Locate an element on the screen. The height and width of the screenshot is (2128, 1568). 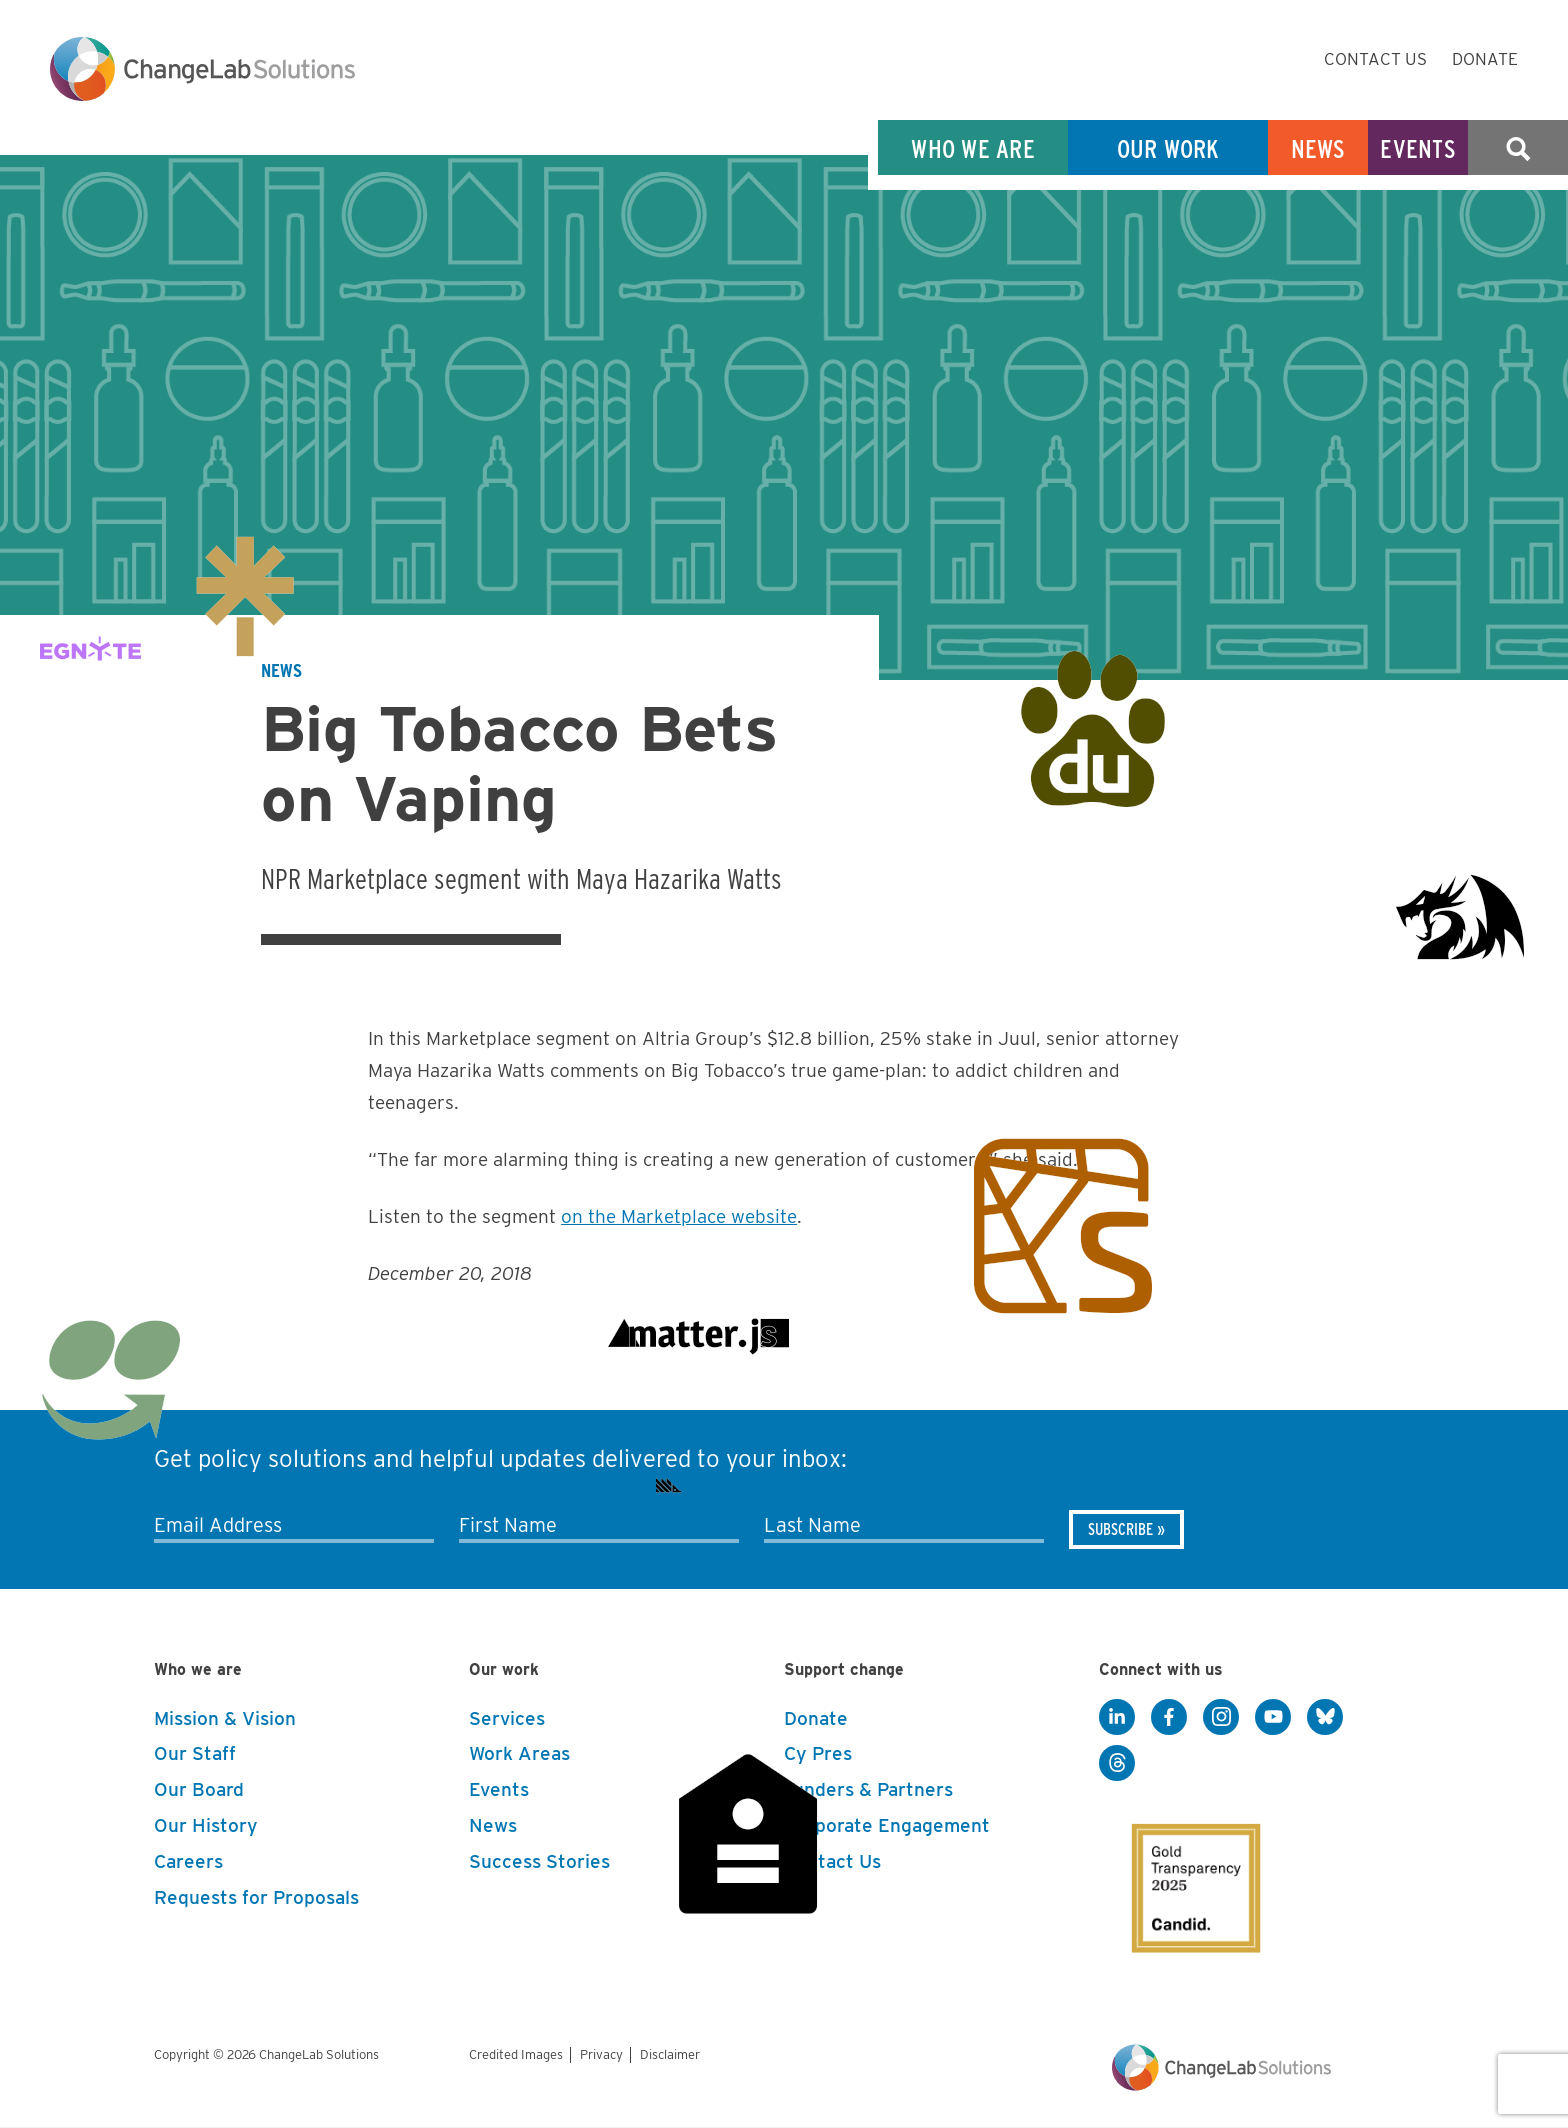
open Baidu search engine is located at coordinates (1093, 729).